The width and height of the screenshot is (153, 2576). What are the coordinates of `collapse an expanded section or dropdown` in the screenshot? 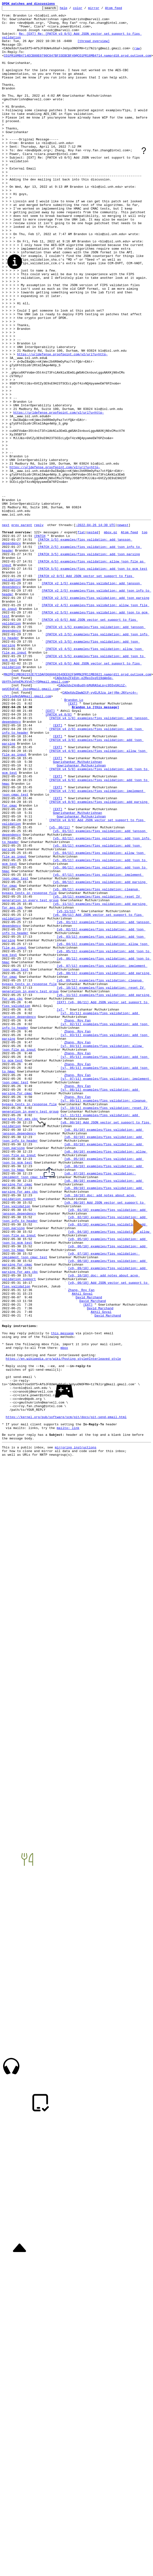 It's located at (19, 2248).